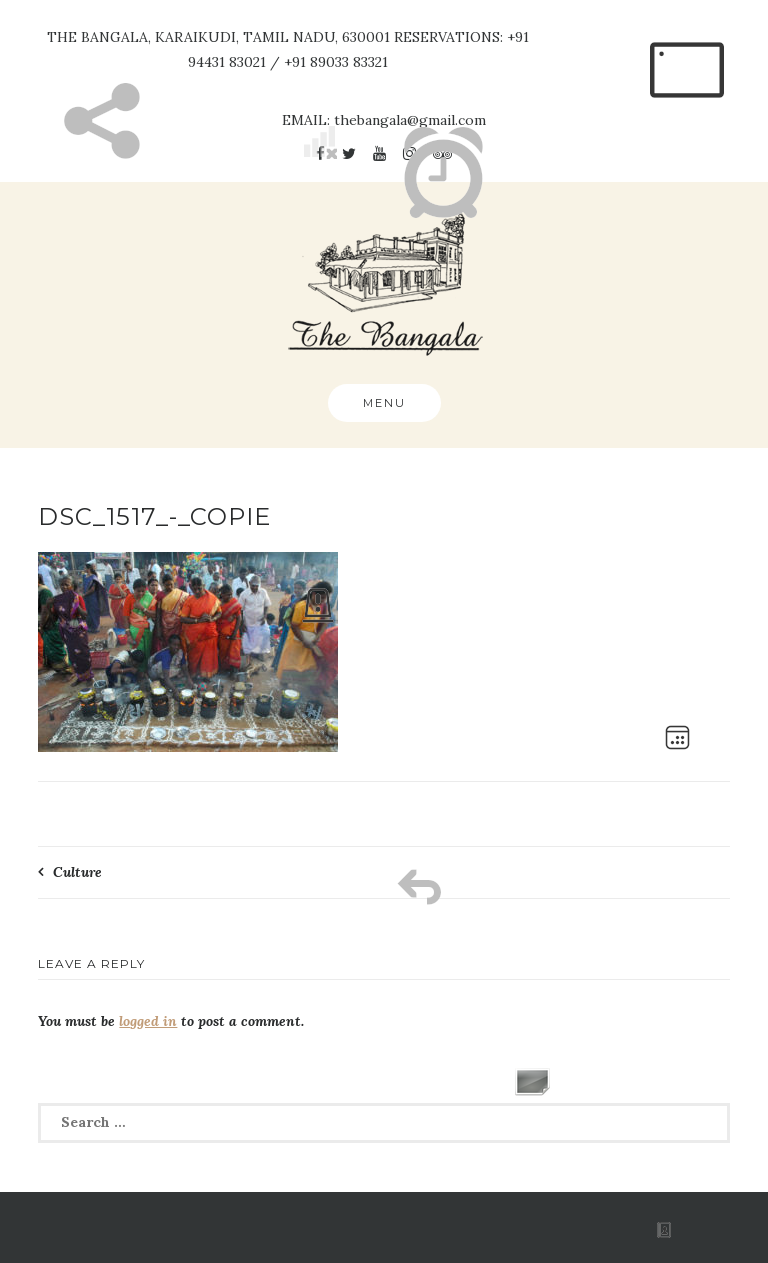 This screenshot has width=768, height=1263. Describe the element at coordinates (677, 737) in the screenshot. I see `open calendar application` at that location.